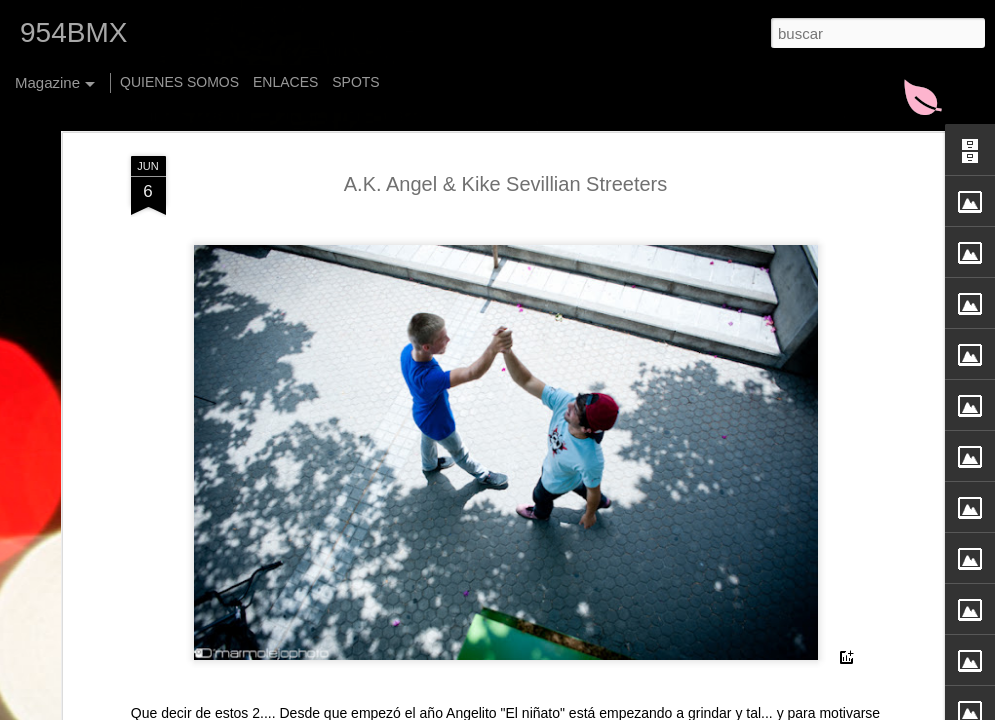 The image size is (995, 720). What do you see at coordinates (846, 657) in the screenshot?
I see `add a new chart or graph` at bounding box center [846, 657].